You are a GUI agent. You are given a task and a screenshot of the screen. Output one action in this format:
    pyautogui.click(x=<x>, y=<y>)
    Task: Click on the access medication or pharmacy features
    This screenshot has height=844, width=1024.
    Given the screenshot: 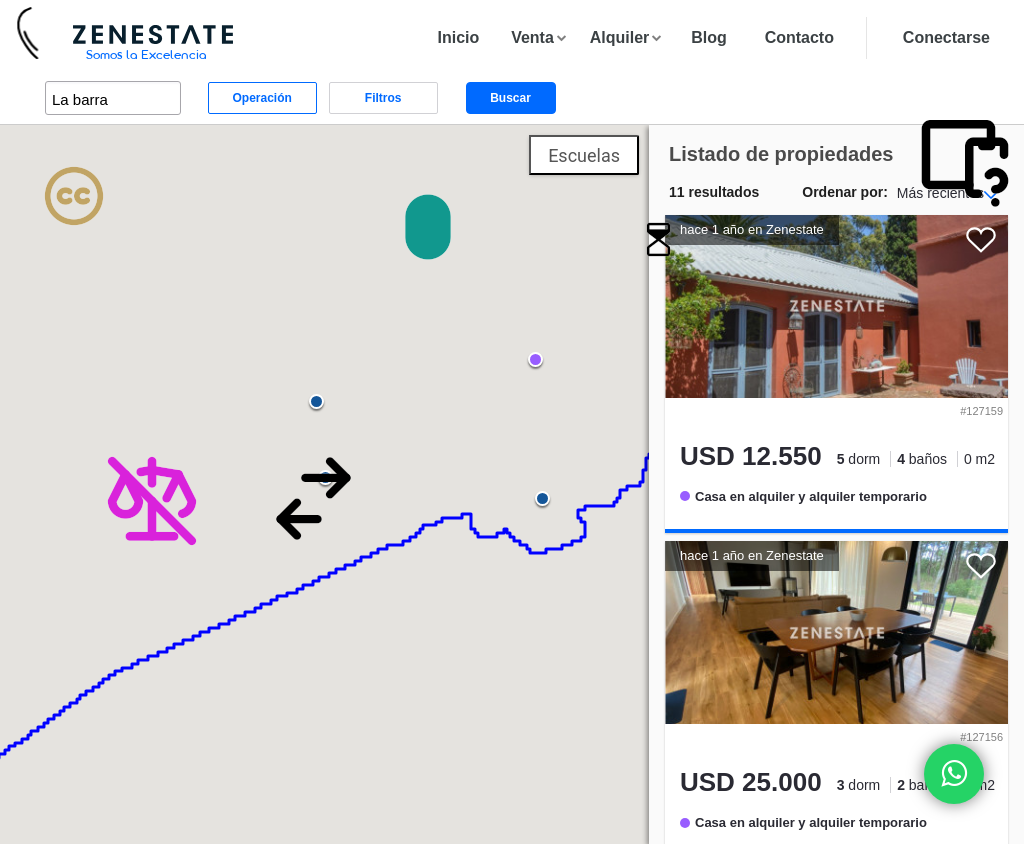 What is the action you would take?
    pyautogui.click(x=428, y=227)
    